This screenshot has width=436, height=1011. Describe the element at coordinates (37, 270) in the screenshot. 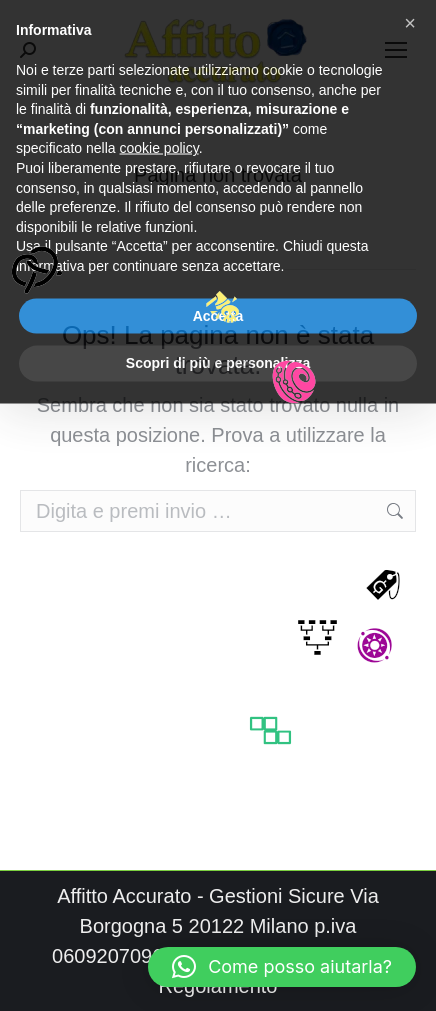

I see `browse bakery or snack items` at that location.